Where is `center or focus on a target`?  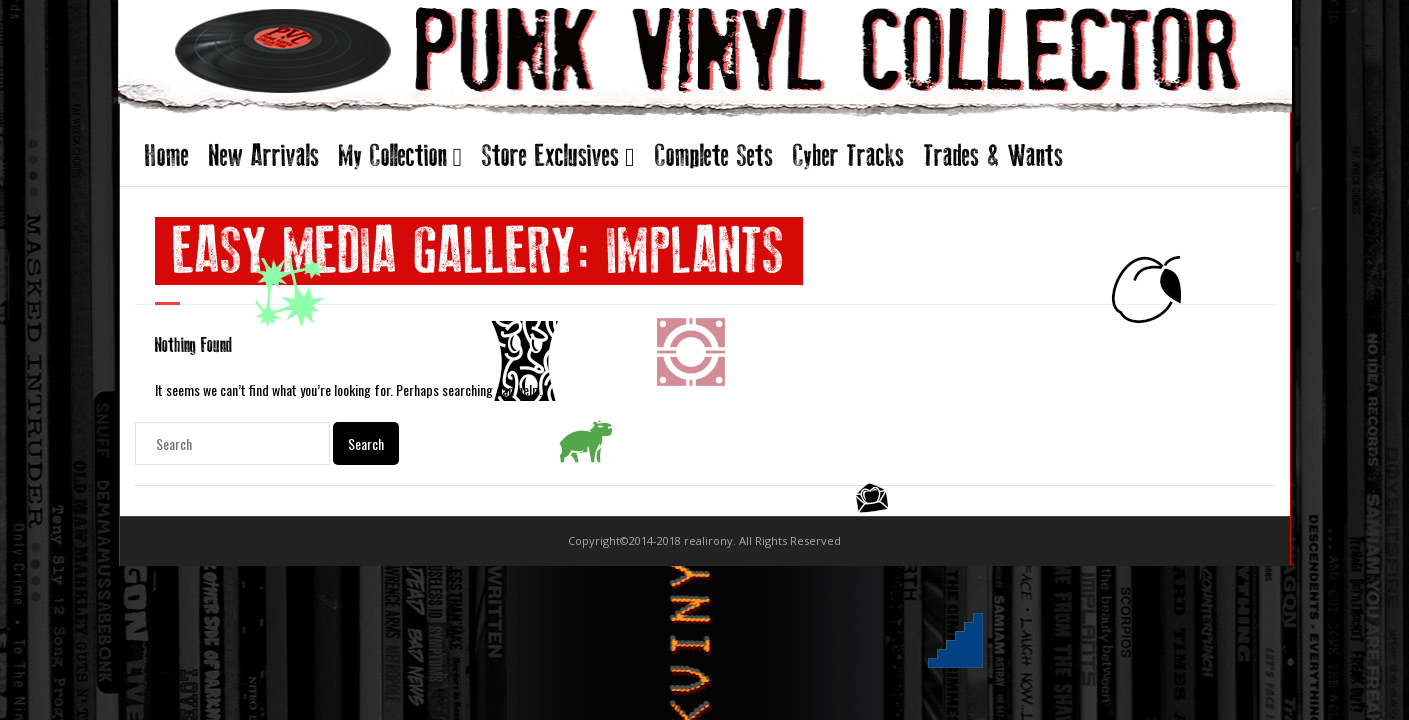 center or focus on a target is located at coordinates (691, 352).